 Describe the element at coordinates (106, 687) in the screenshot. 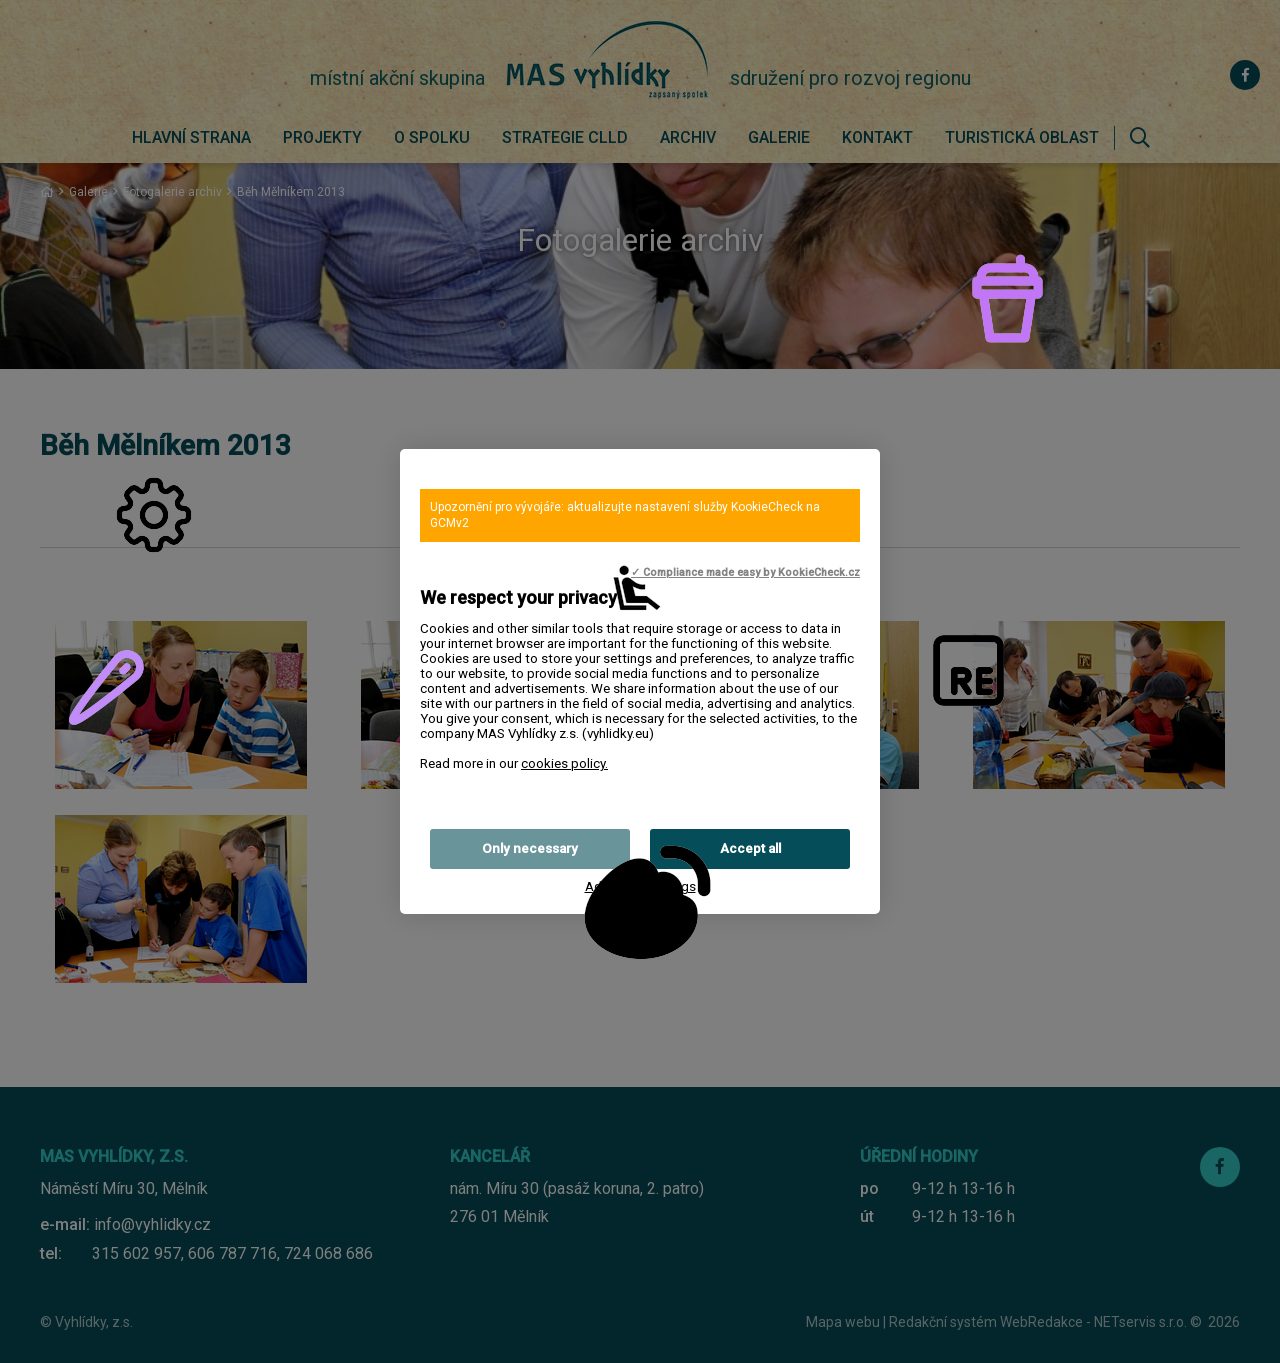

I see `access sewing or tailoring tools` at that location.